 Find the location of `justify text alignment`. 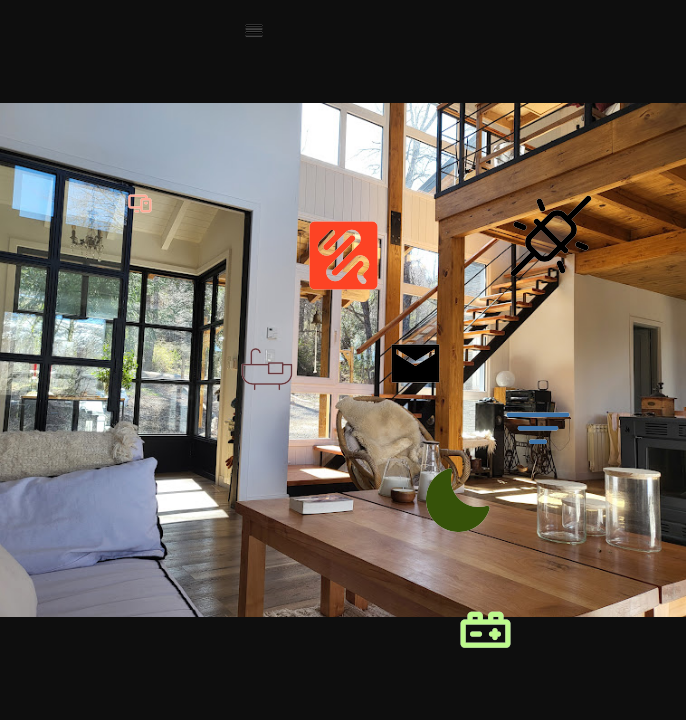

justify text alignment is located at coordinates (254, 31).